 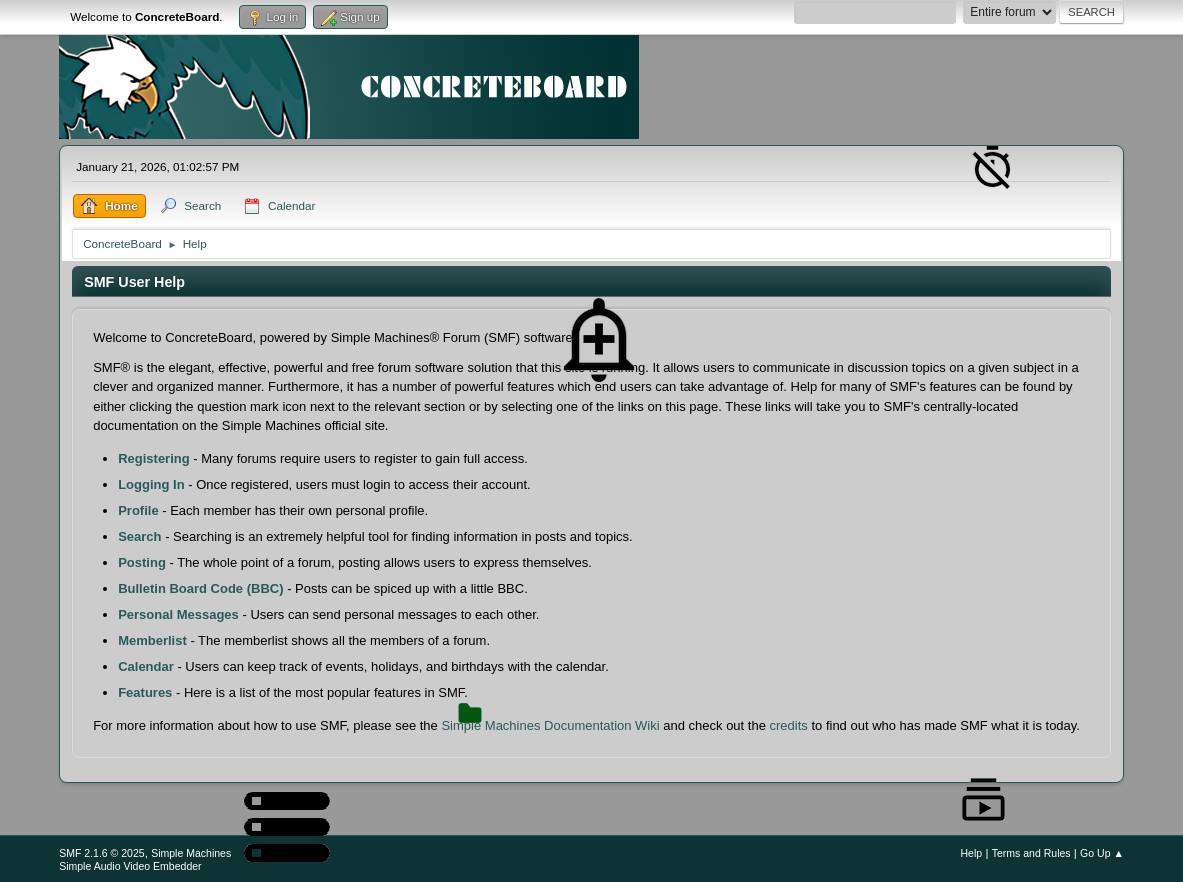 What do you see at coordinates (983, 799) in the screenshot?
I see `view your subscriptions` at bounding box center [983, 799].